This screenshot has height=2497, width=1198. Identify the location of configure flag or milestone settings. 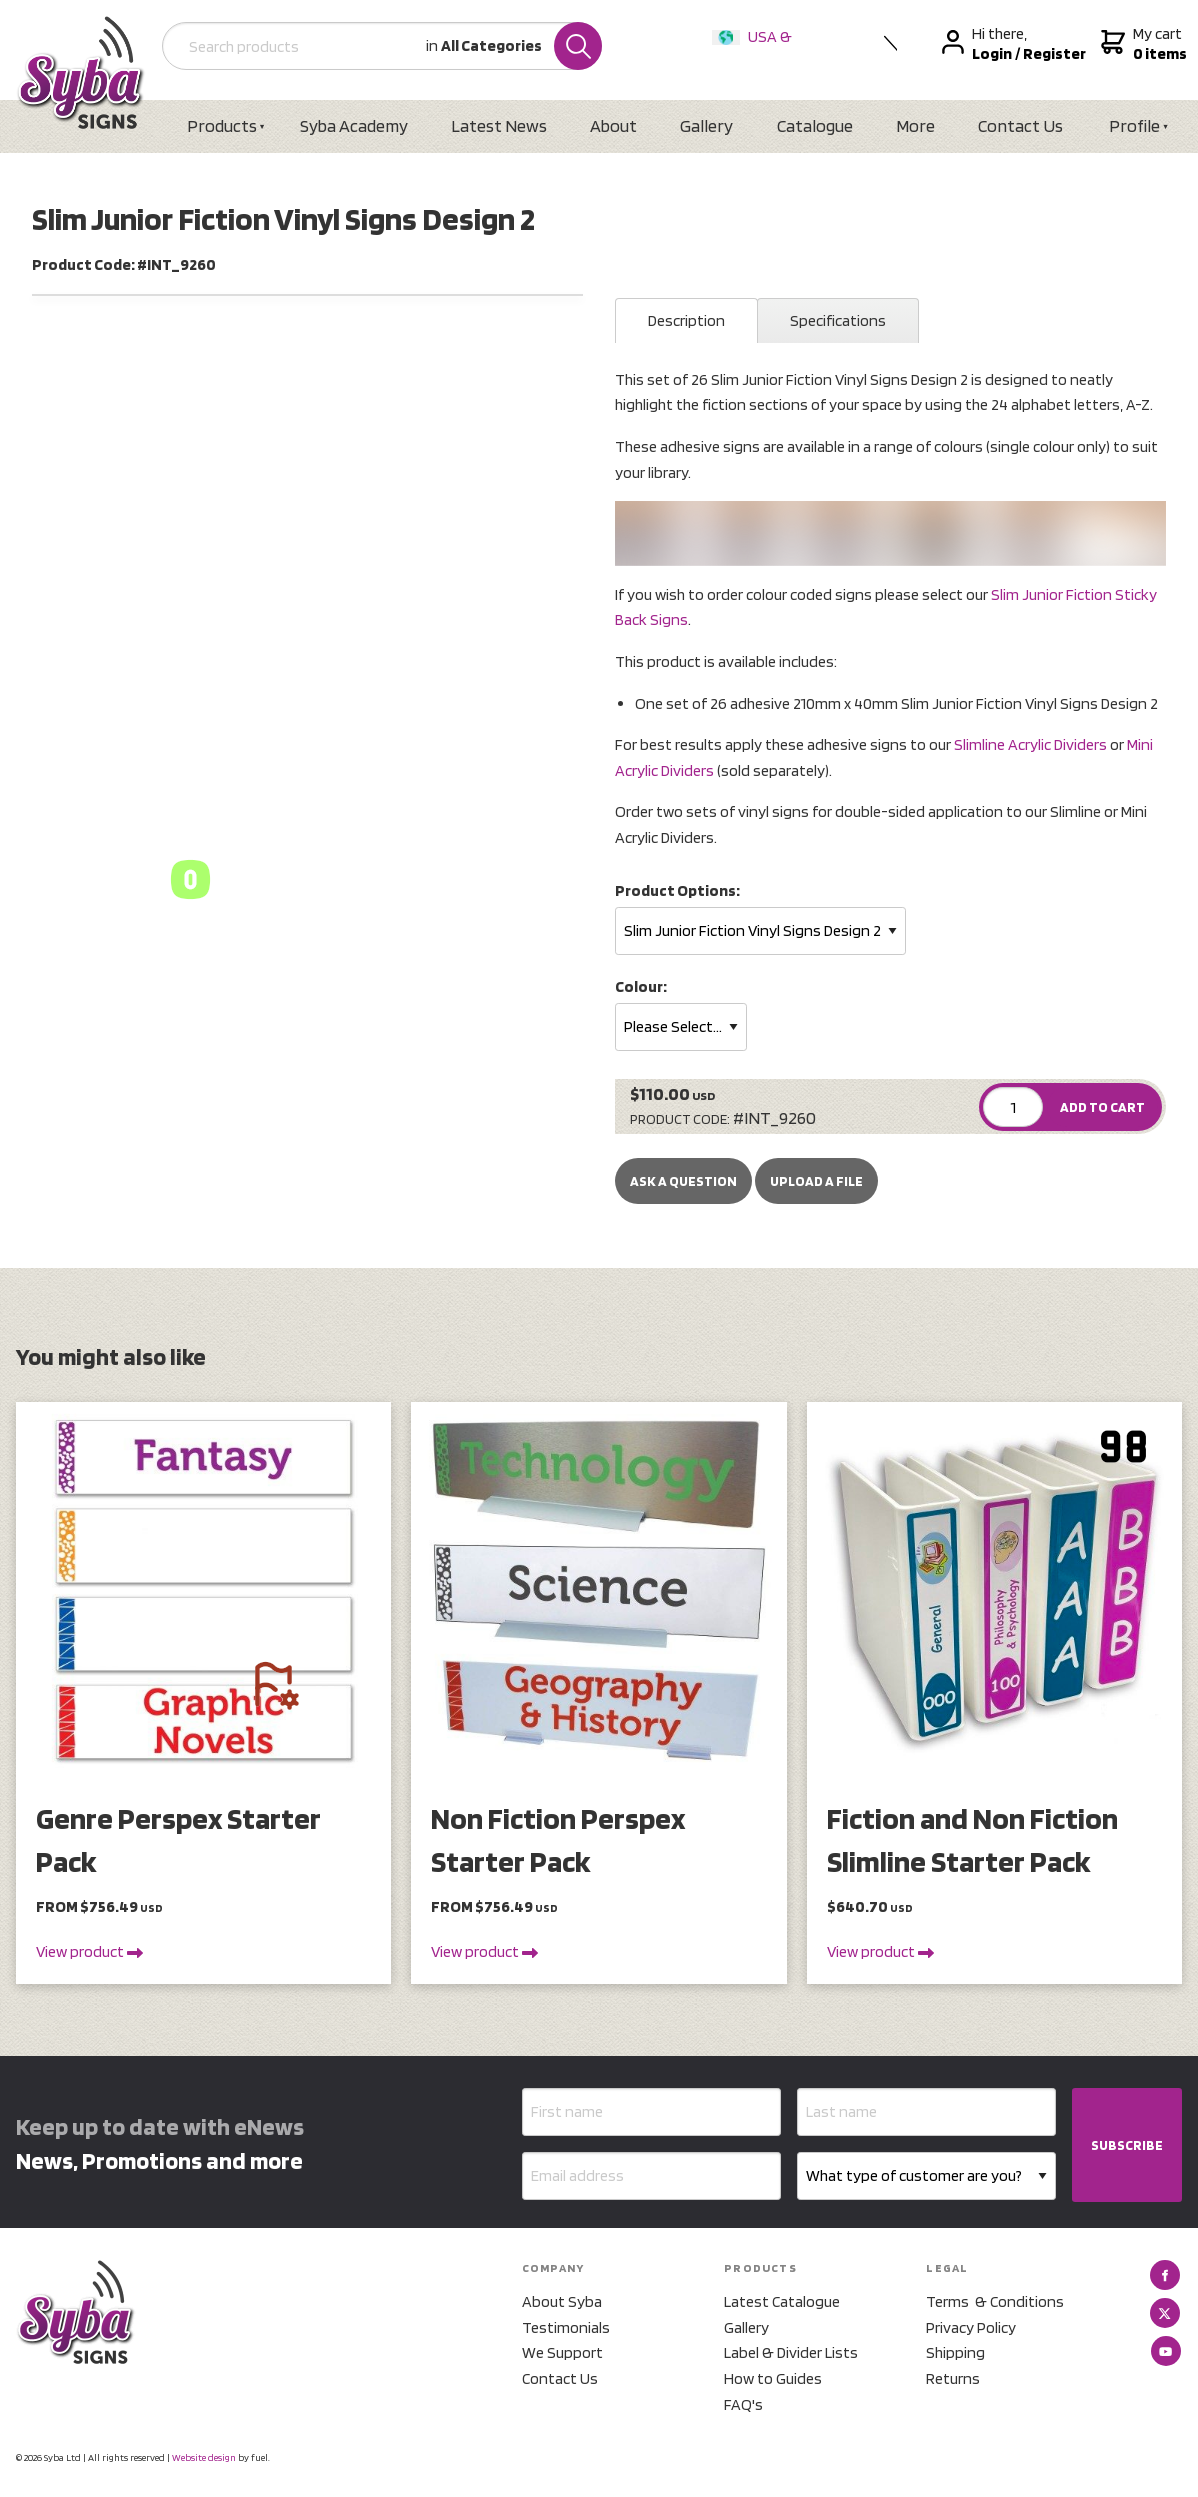
(273, 1683).